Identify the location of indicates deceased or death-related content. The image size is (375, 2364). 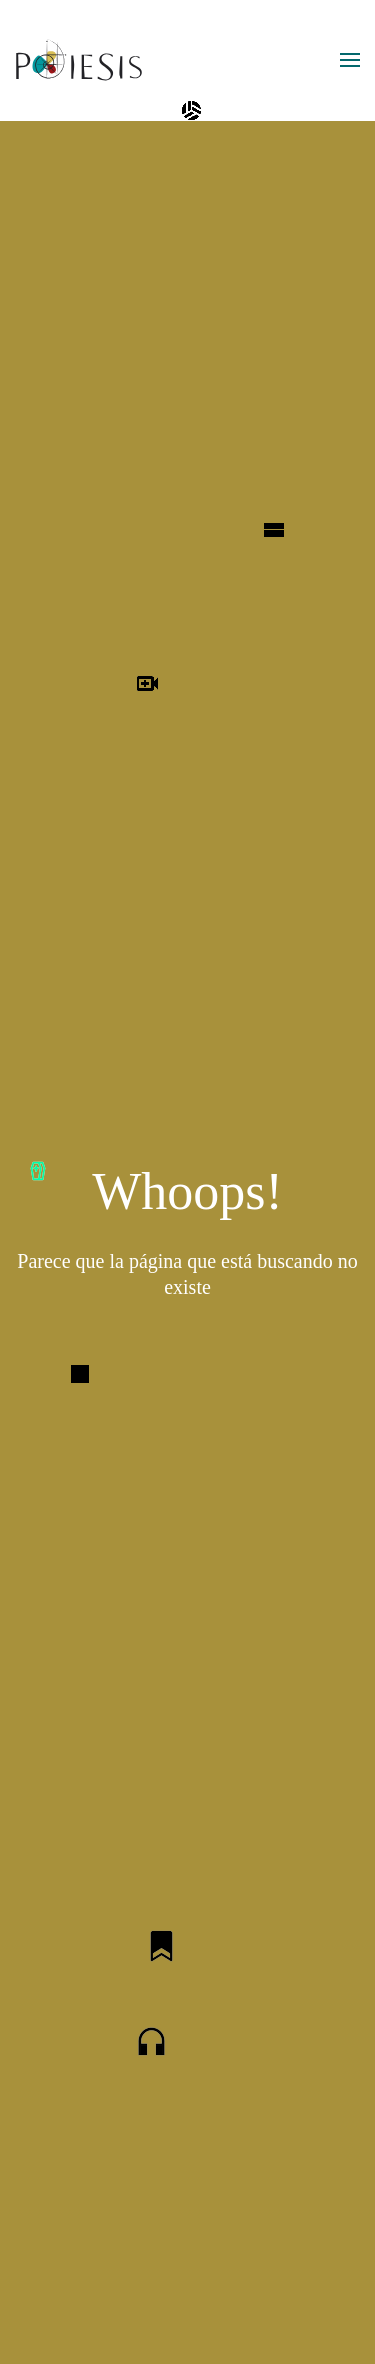
(38, 1171).